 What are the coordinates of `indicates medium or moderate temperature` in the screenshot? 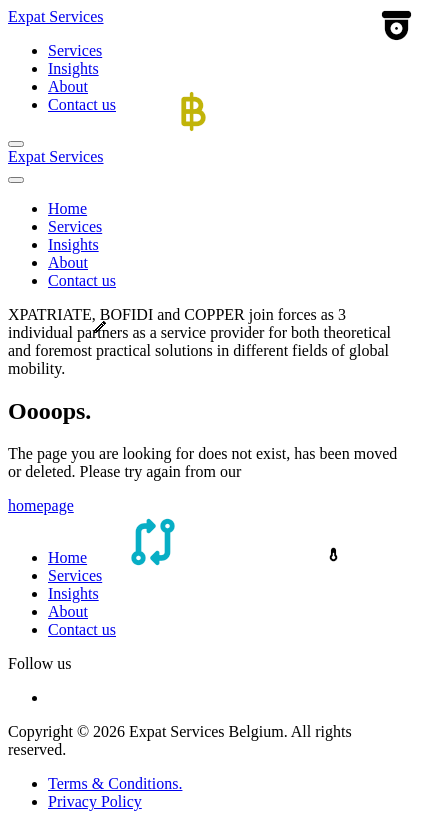 It's located at (333, 554).